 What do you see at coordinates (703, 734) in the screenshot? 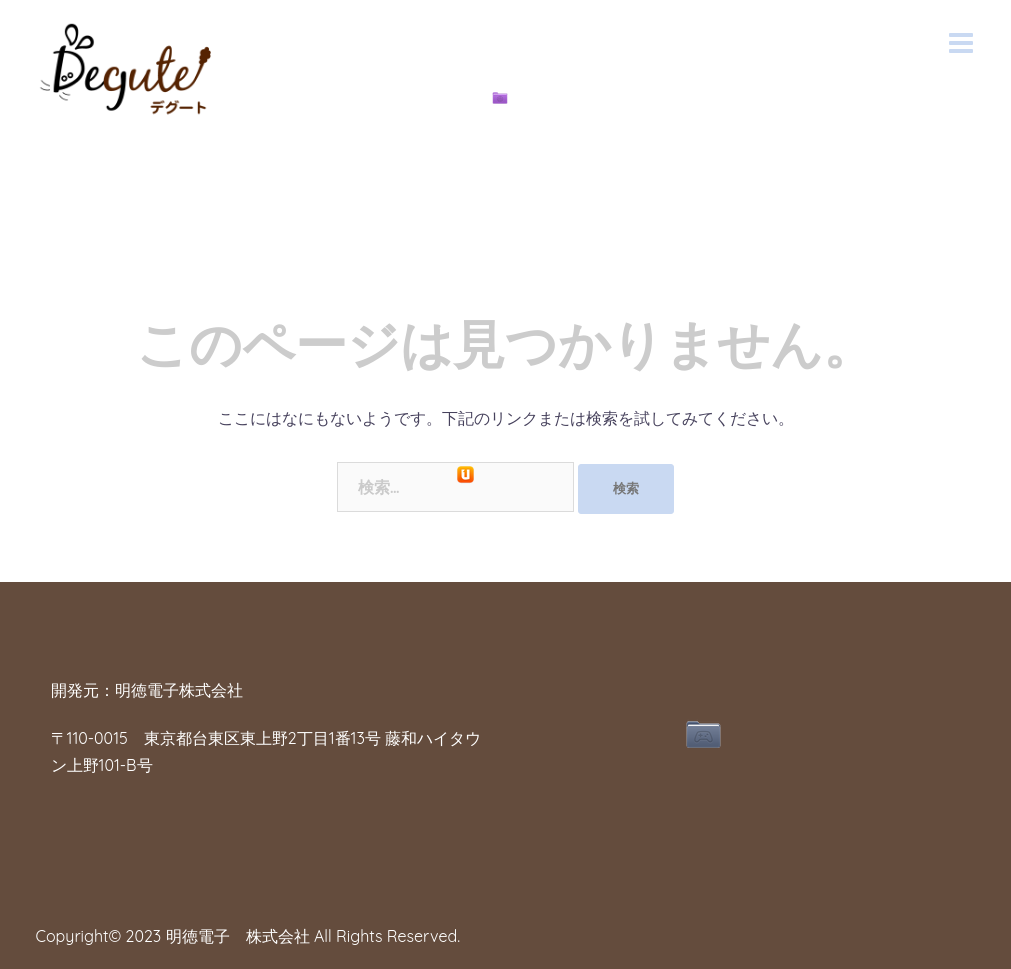
I see `open your games folder` at bounding box center [703, 734].